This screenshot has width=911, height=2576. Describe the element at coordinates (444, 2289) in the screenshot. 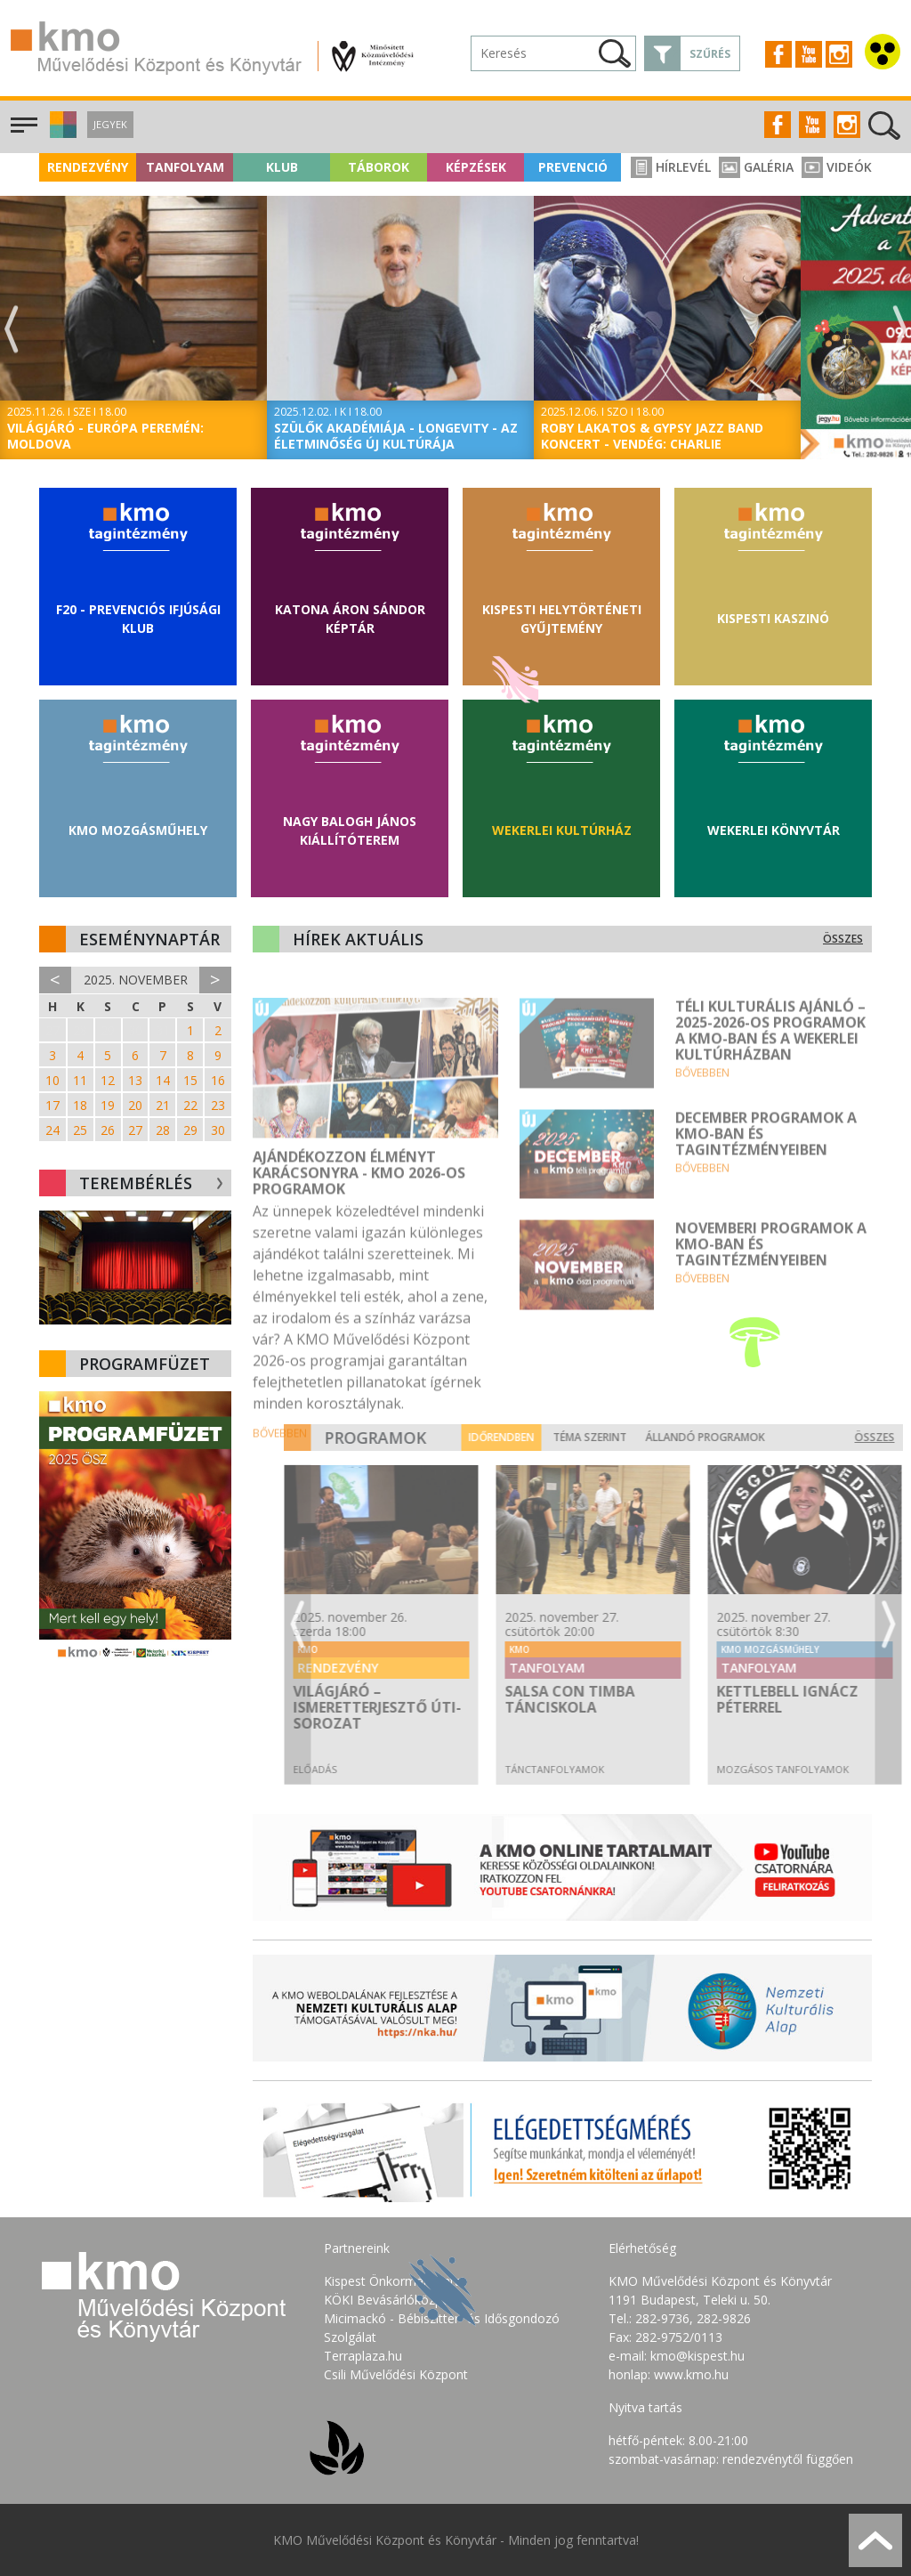

I see `indicates speed or quick movement in a game` at that location.